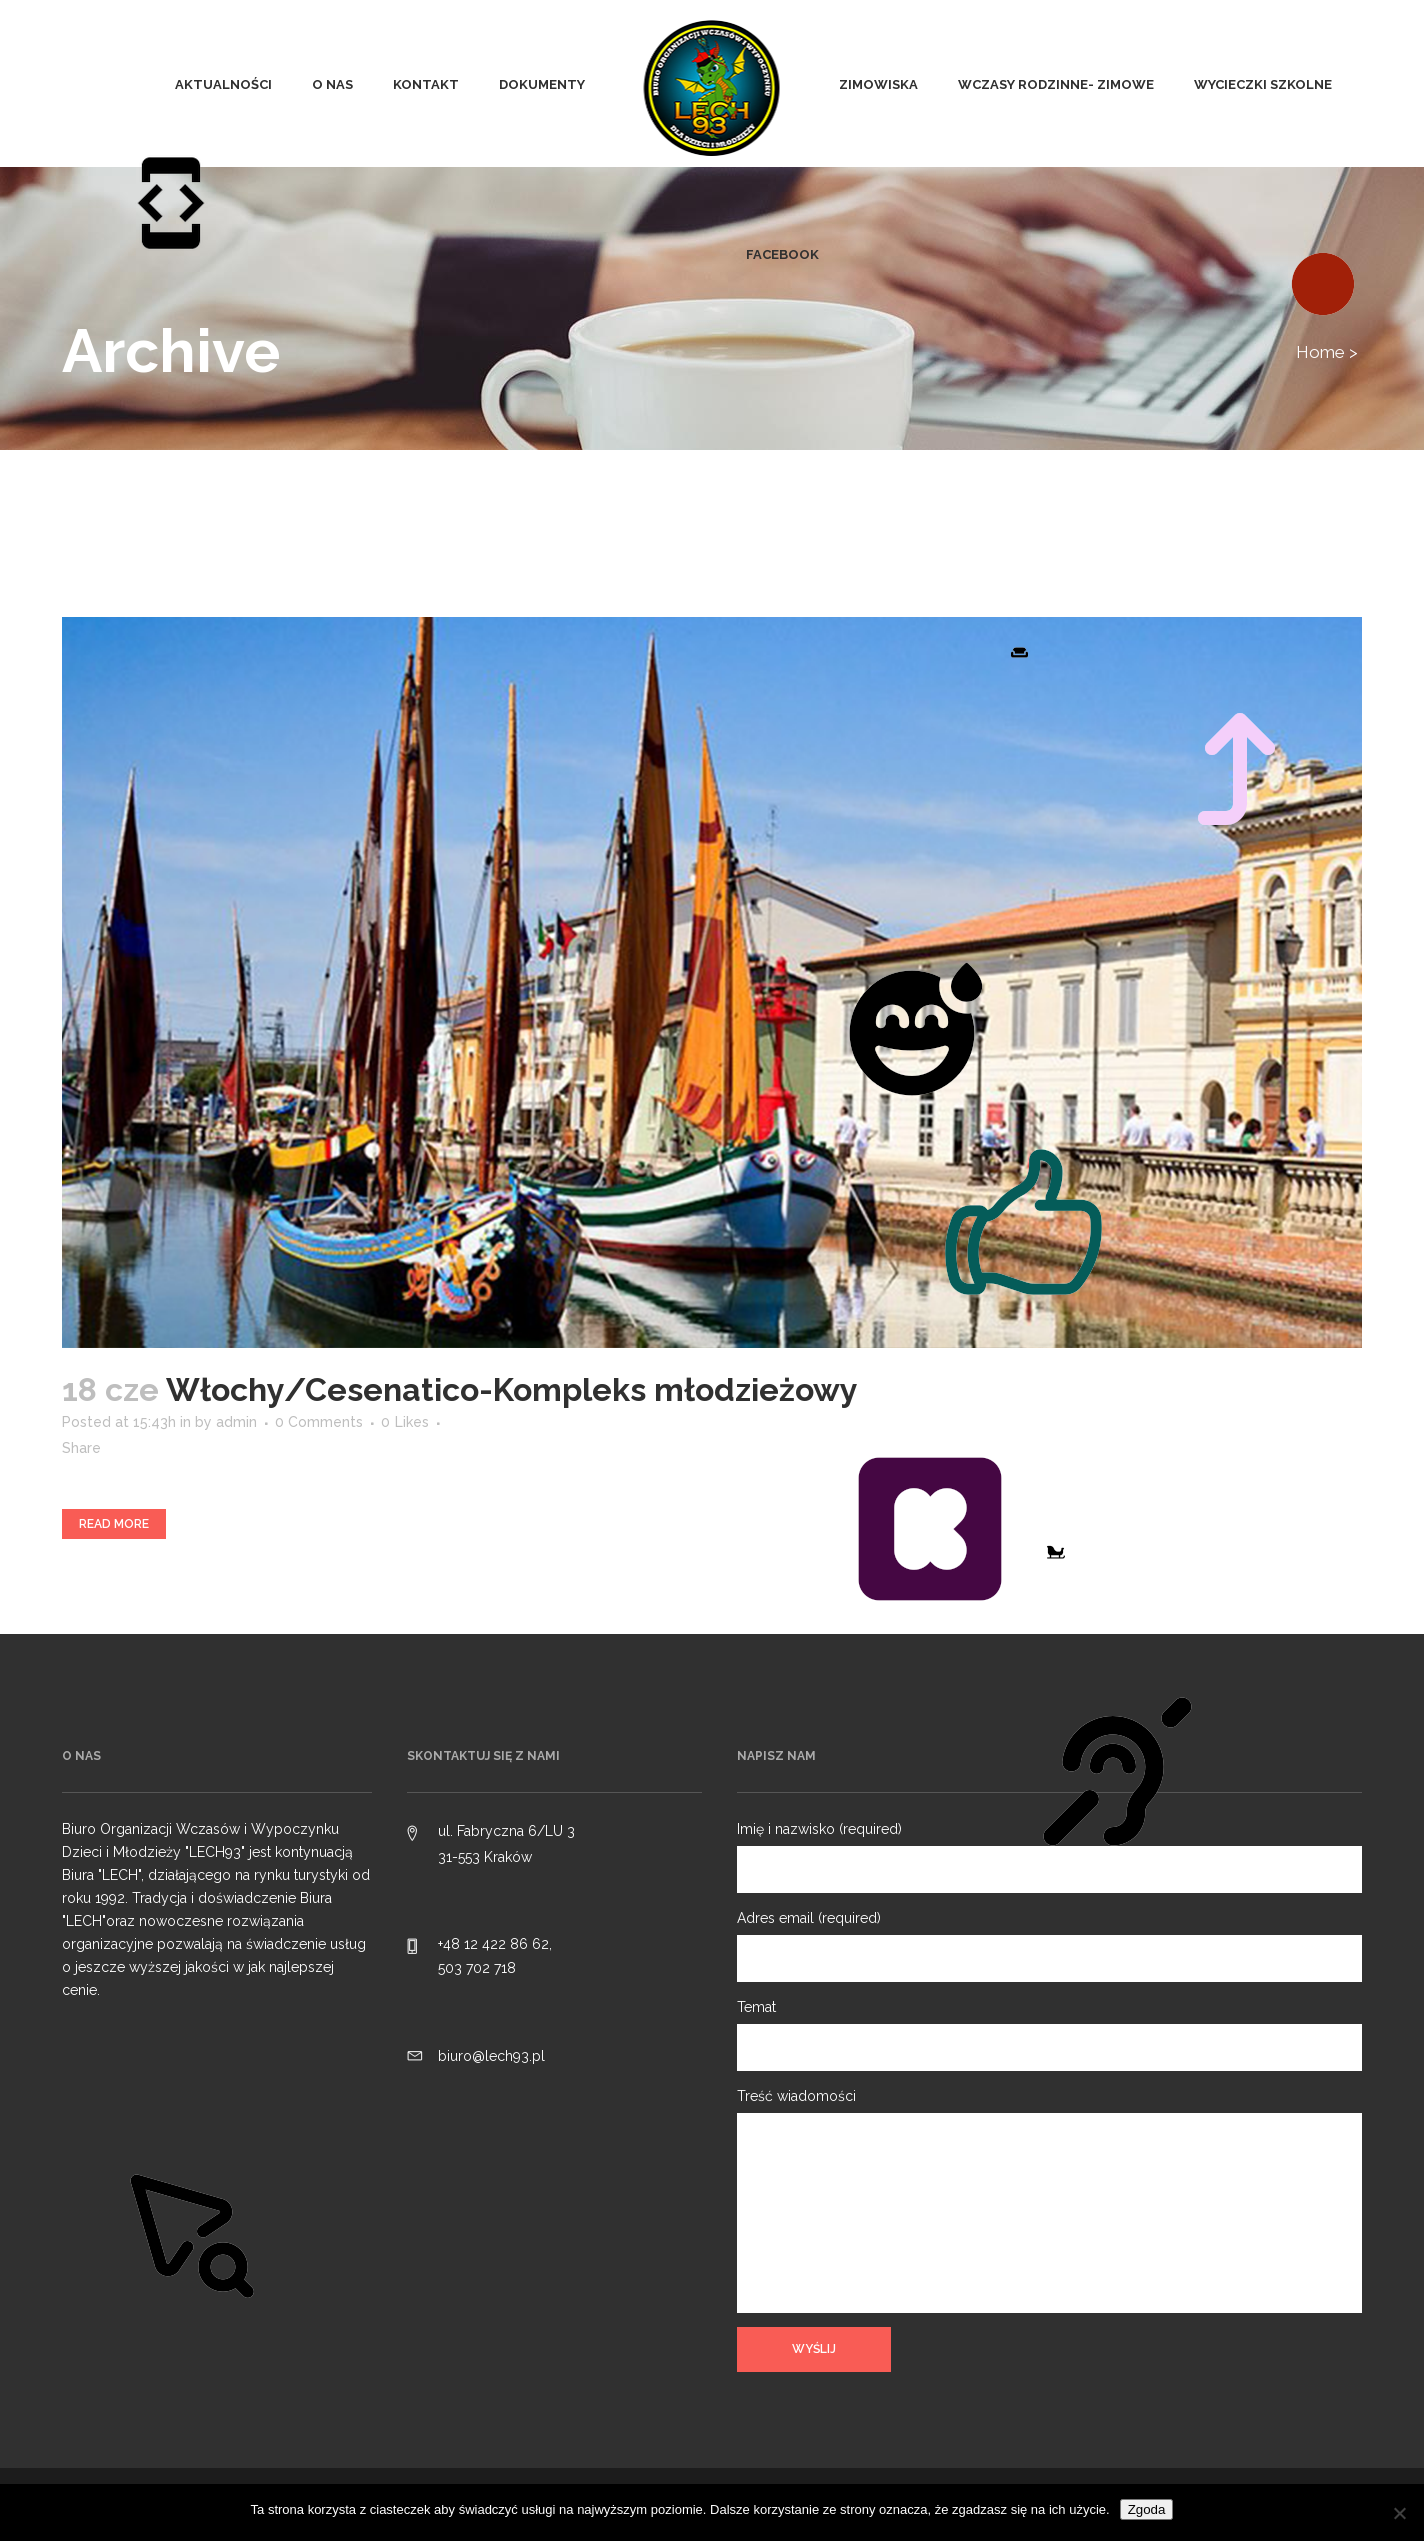 The width and height of the screenshot is (1424, 2541). What do you see at coordinates (1323, 284) in the screenshot?
I see `indicates an unread notification or new item` at bounding box center [1323, 284].